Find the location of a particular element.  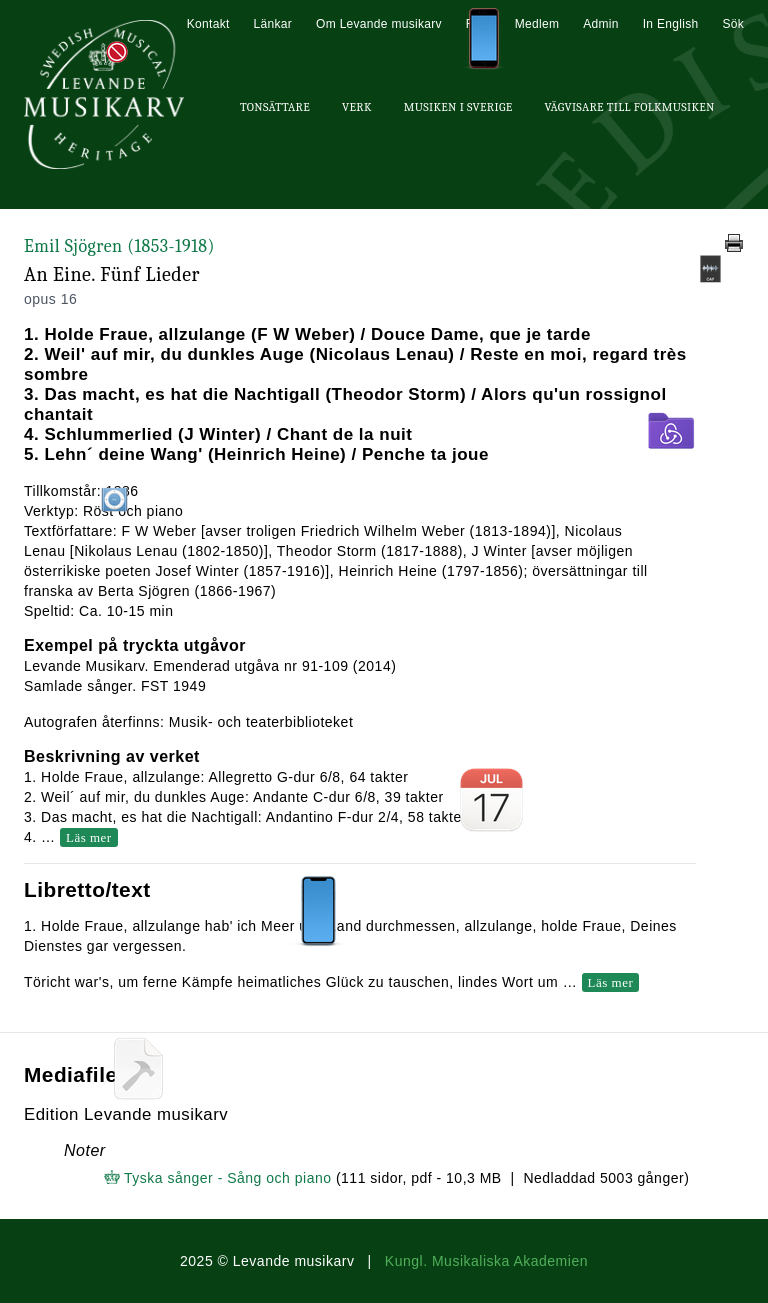

a core audio format (.caf) file in GarageBand is located at coordinates (710, 269).